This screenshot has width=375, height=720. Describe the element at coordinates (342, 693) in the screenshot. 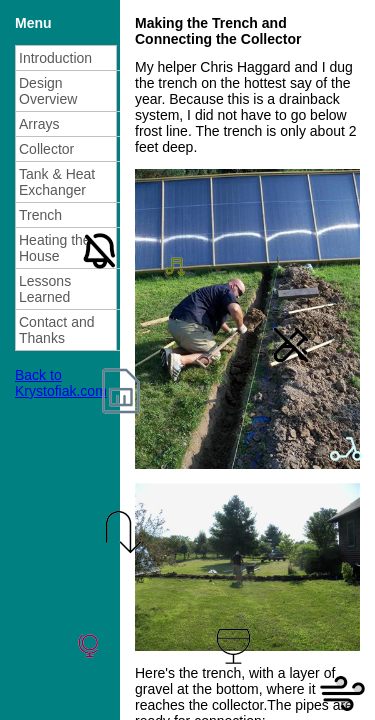

I see `view current wind conditions` at that location.